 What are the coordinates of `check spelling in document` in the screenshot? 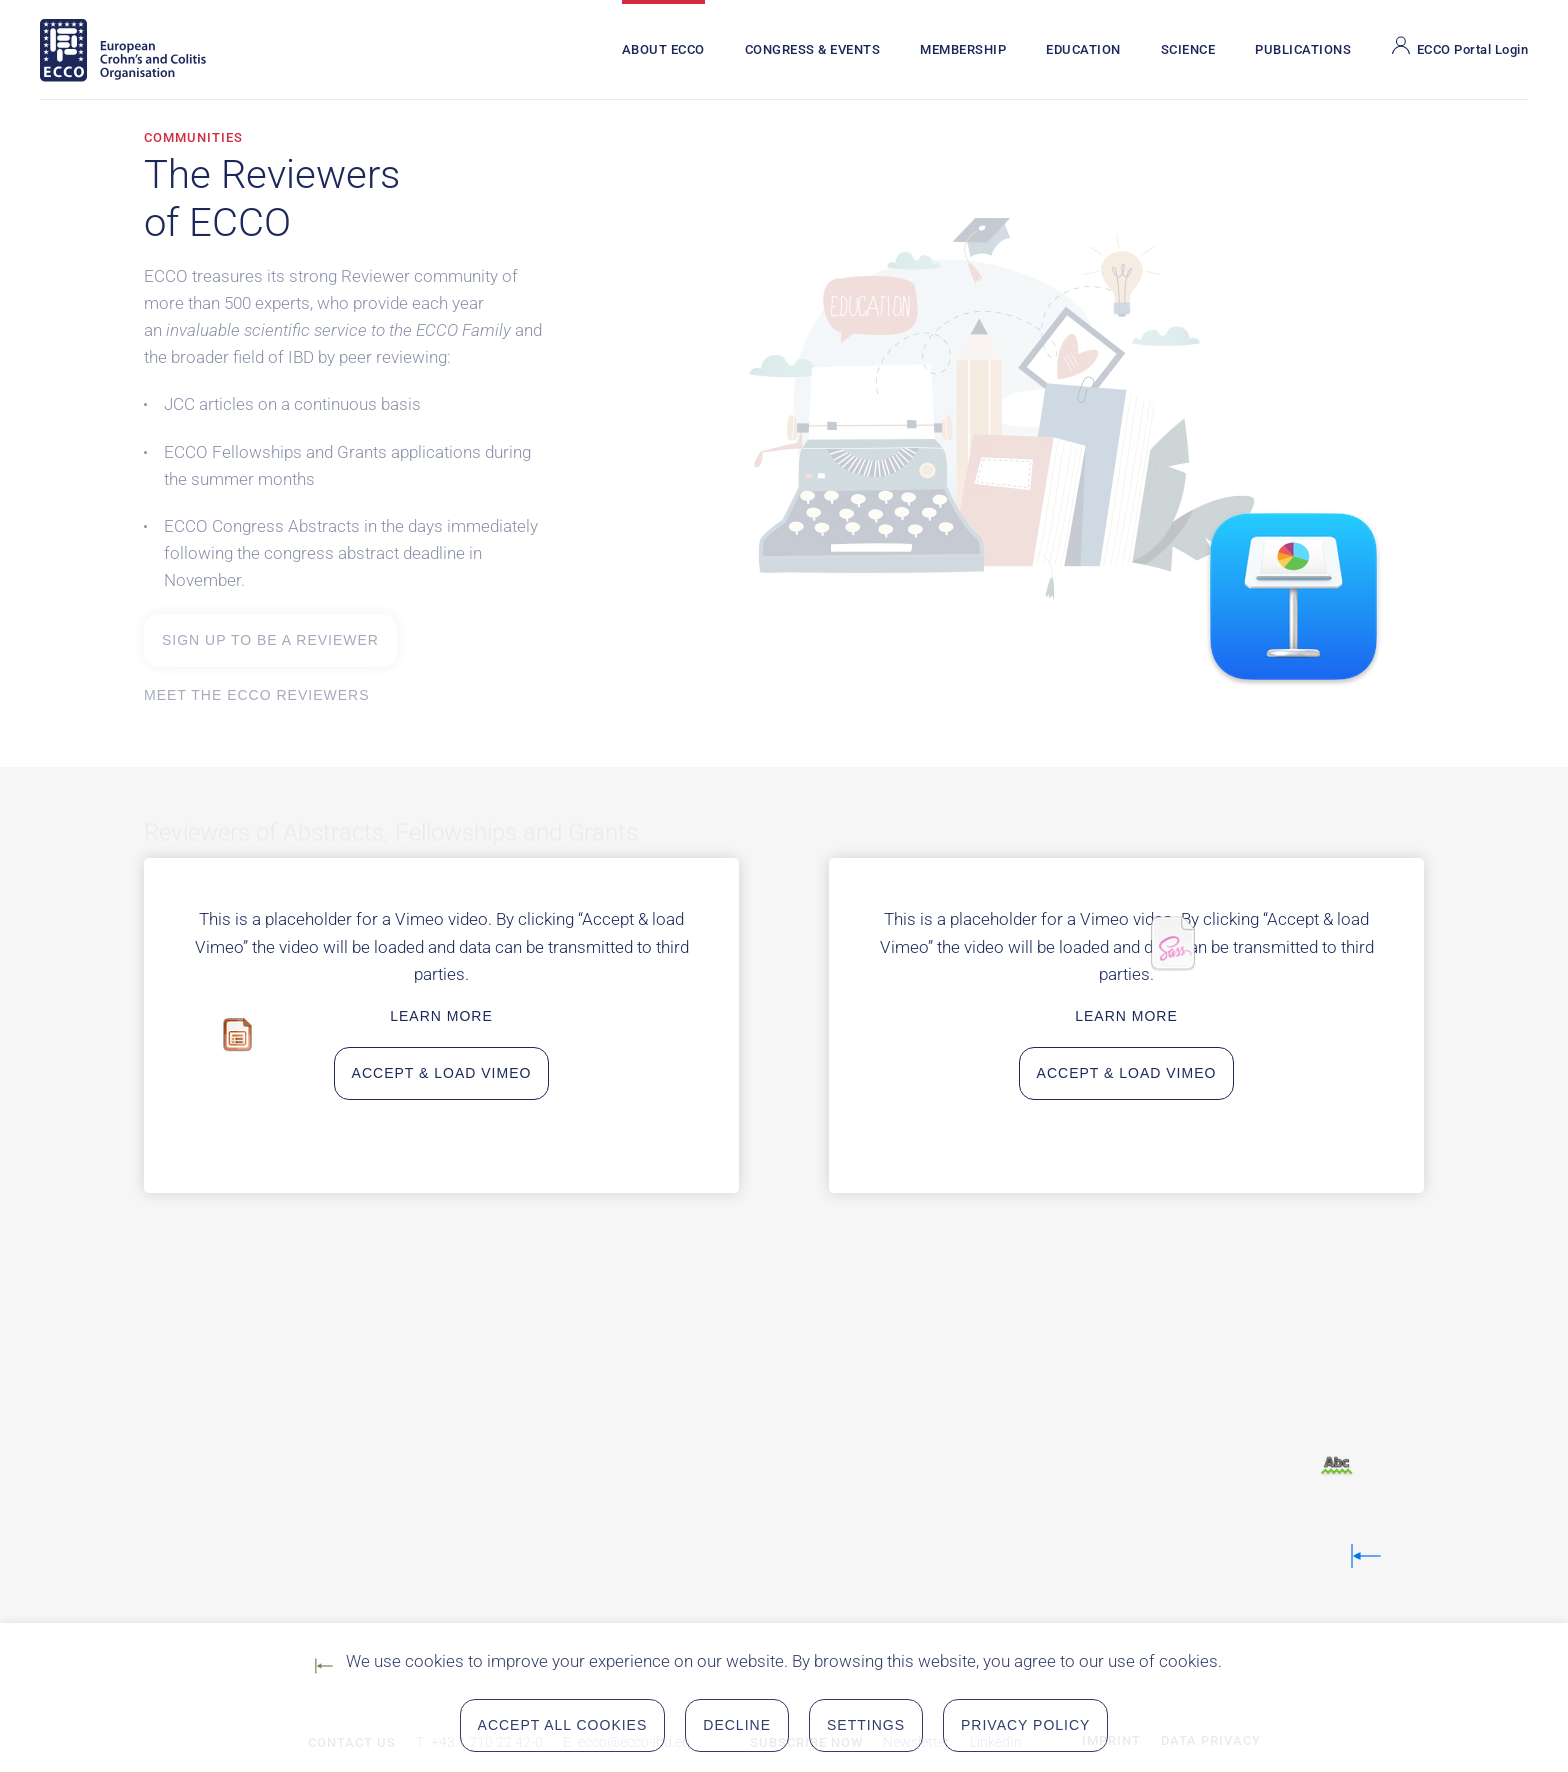 It's located at (1337, 1466).